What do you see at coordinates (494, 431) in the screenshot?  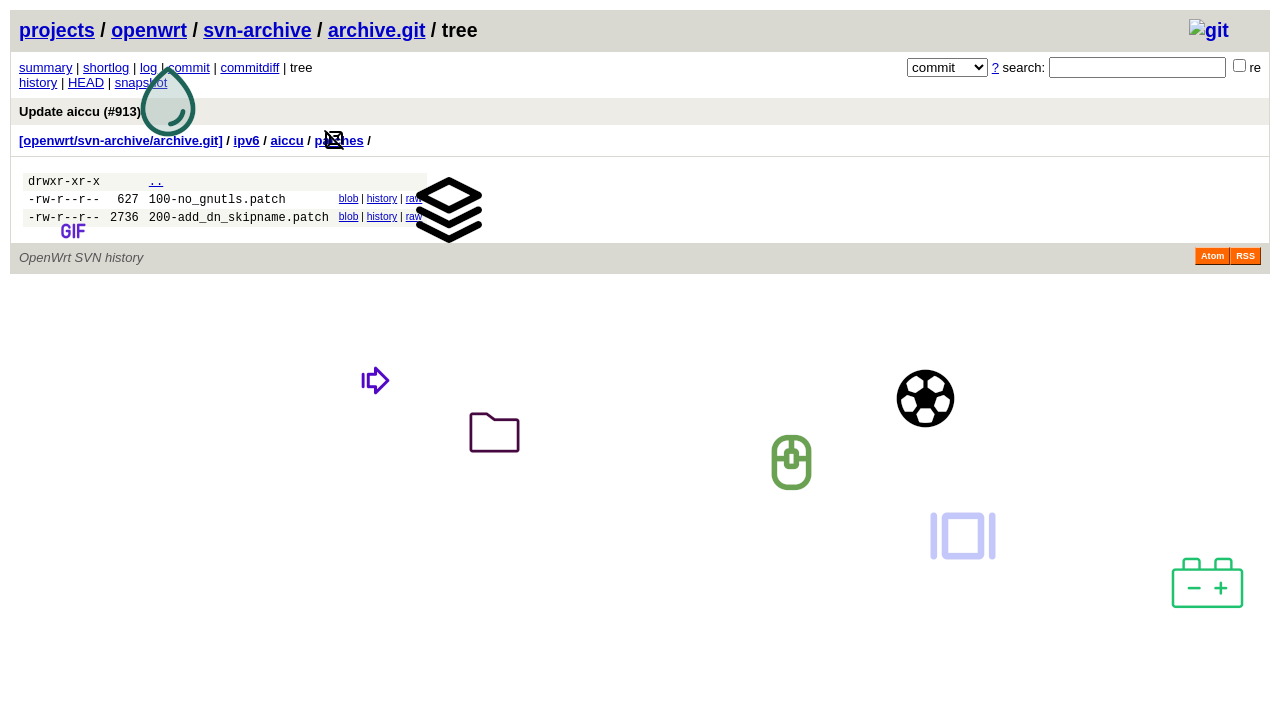 I see `access folder contents` at bounding box center [494, 431].